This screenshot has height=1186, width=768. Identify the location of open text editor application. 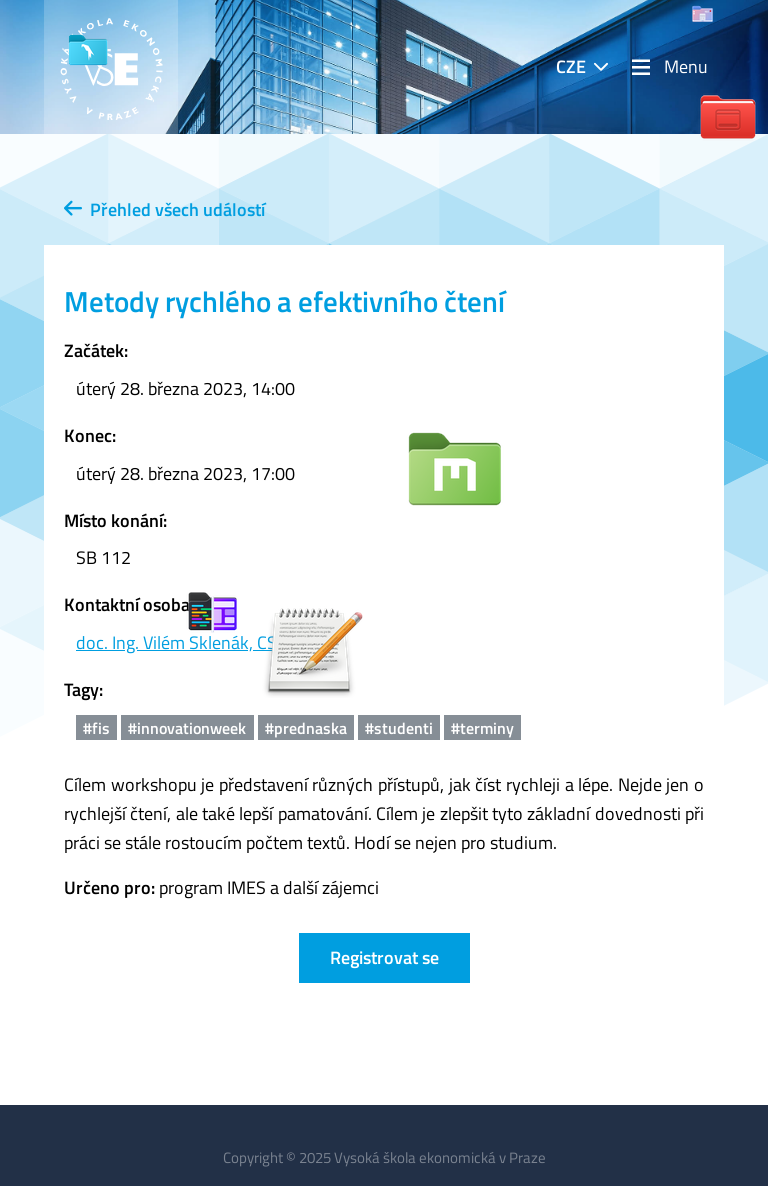
(312, 647).